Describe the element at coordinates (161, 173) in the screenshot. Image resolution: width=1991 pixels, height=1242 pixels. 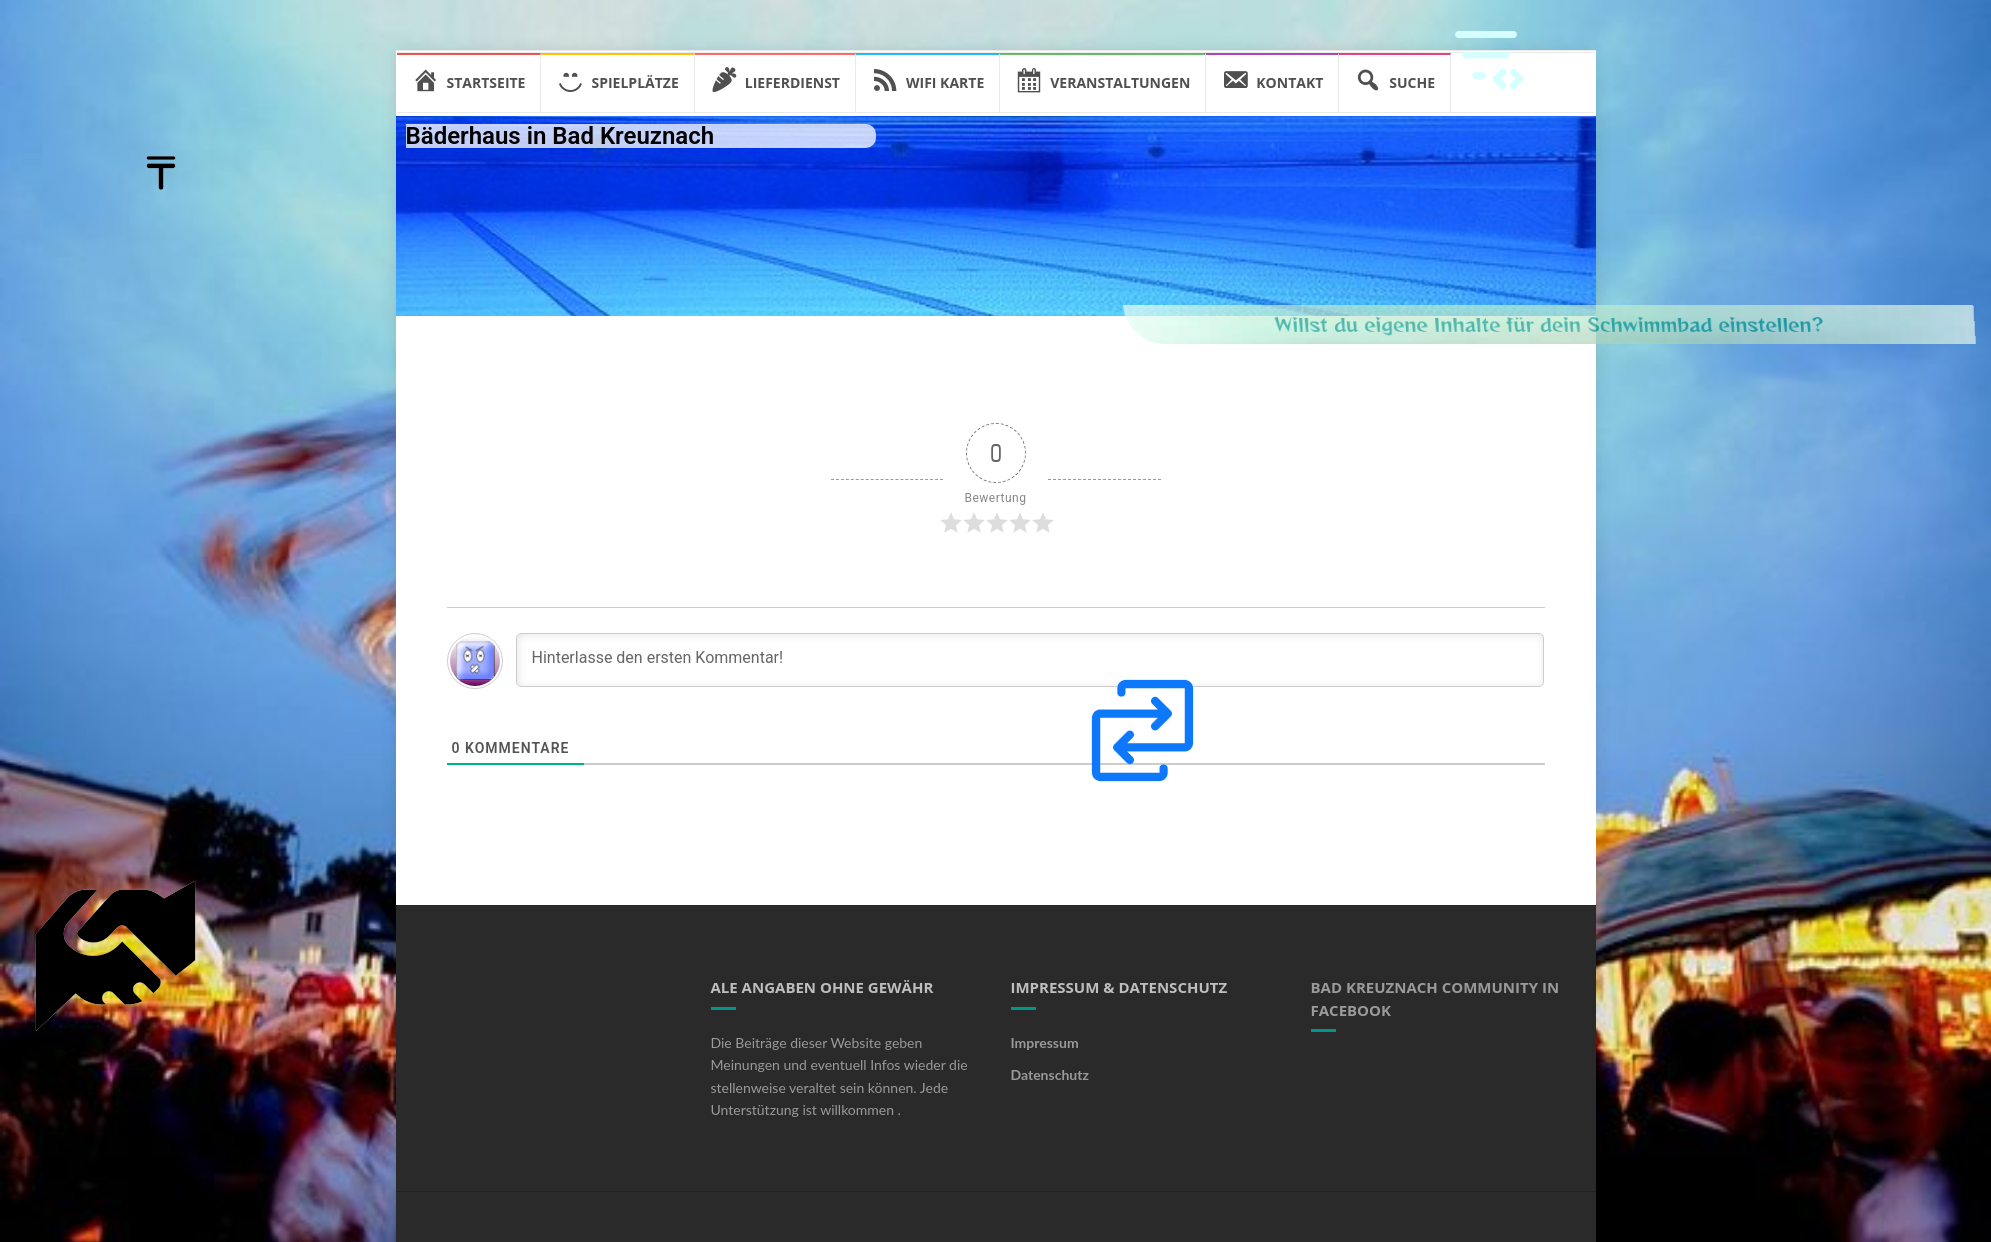
I see `indicates kazakhstani tenge currency` at that location.